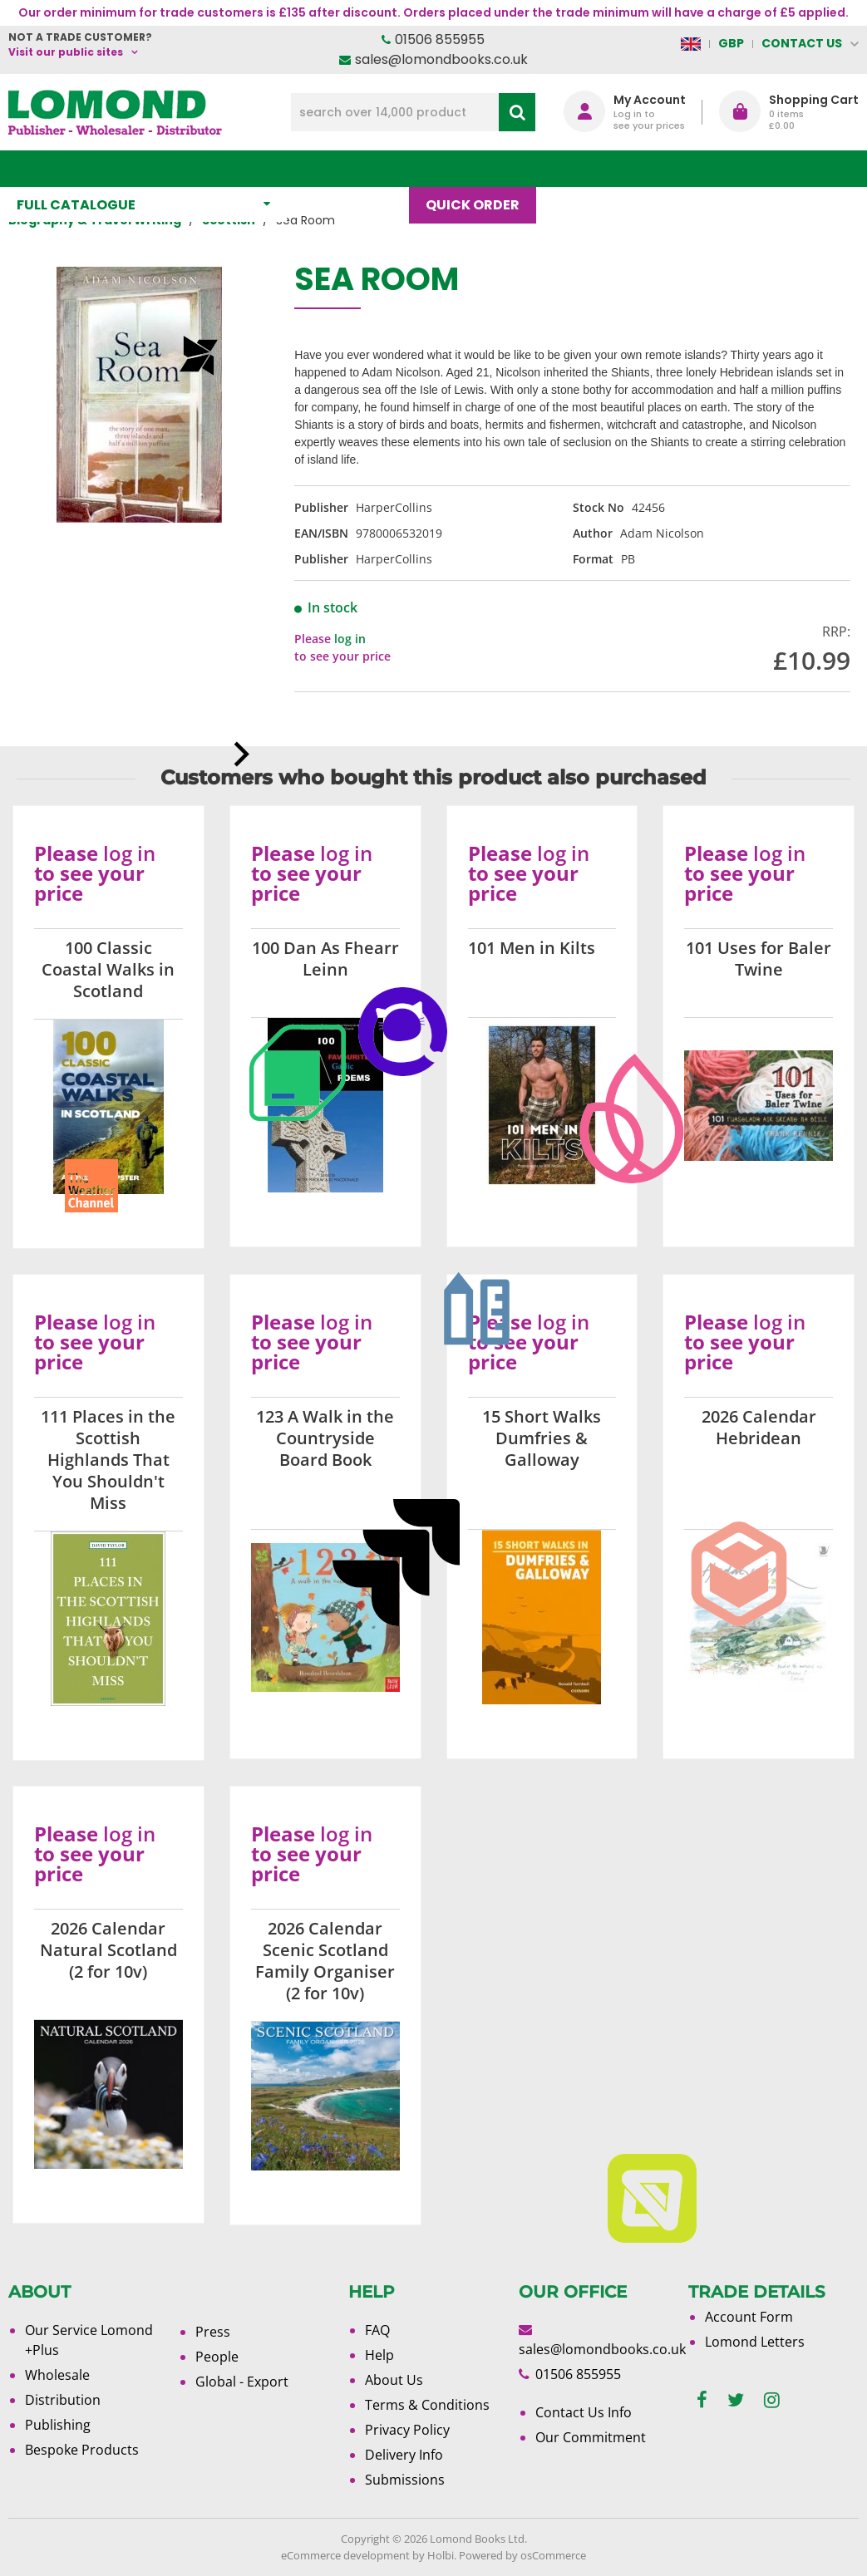 The height and width of the screenshot is (2576, 867). Describe the element at coordinates (241, 754) in the screenshot. I see `navigate to the next item or screen` at that location.